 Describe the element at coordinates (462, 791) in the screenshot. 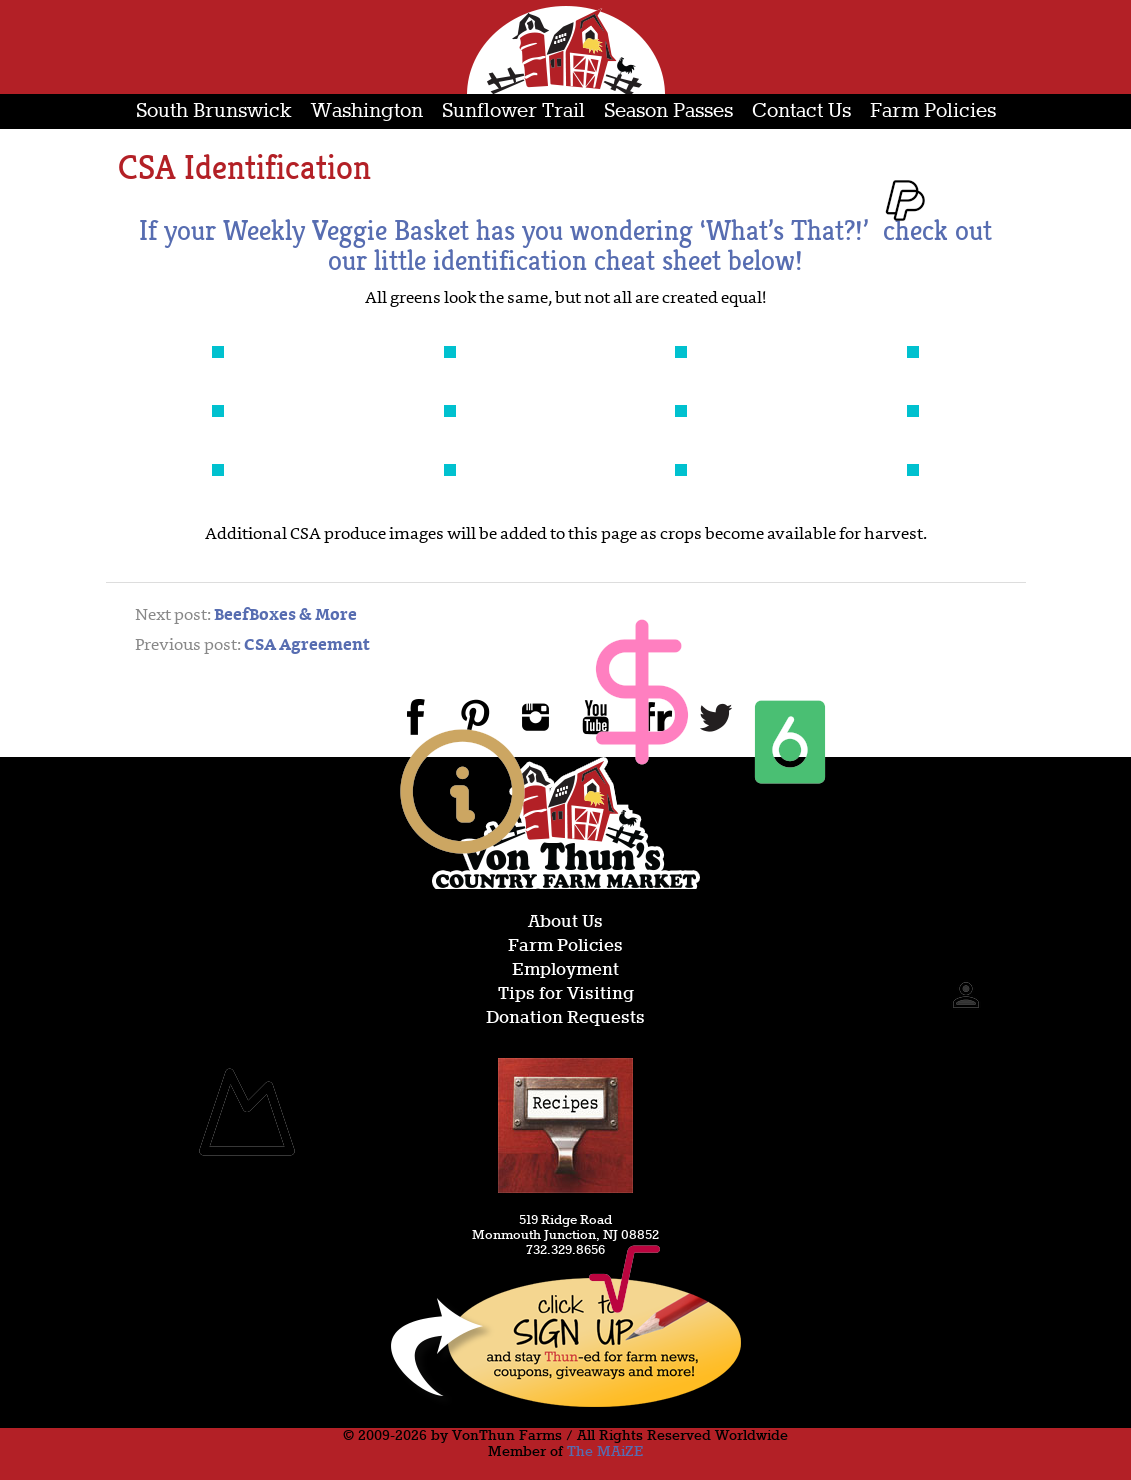

I see `view more information or details` at that location.